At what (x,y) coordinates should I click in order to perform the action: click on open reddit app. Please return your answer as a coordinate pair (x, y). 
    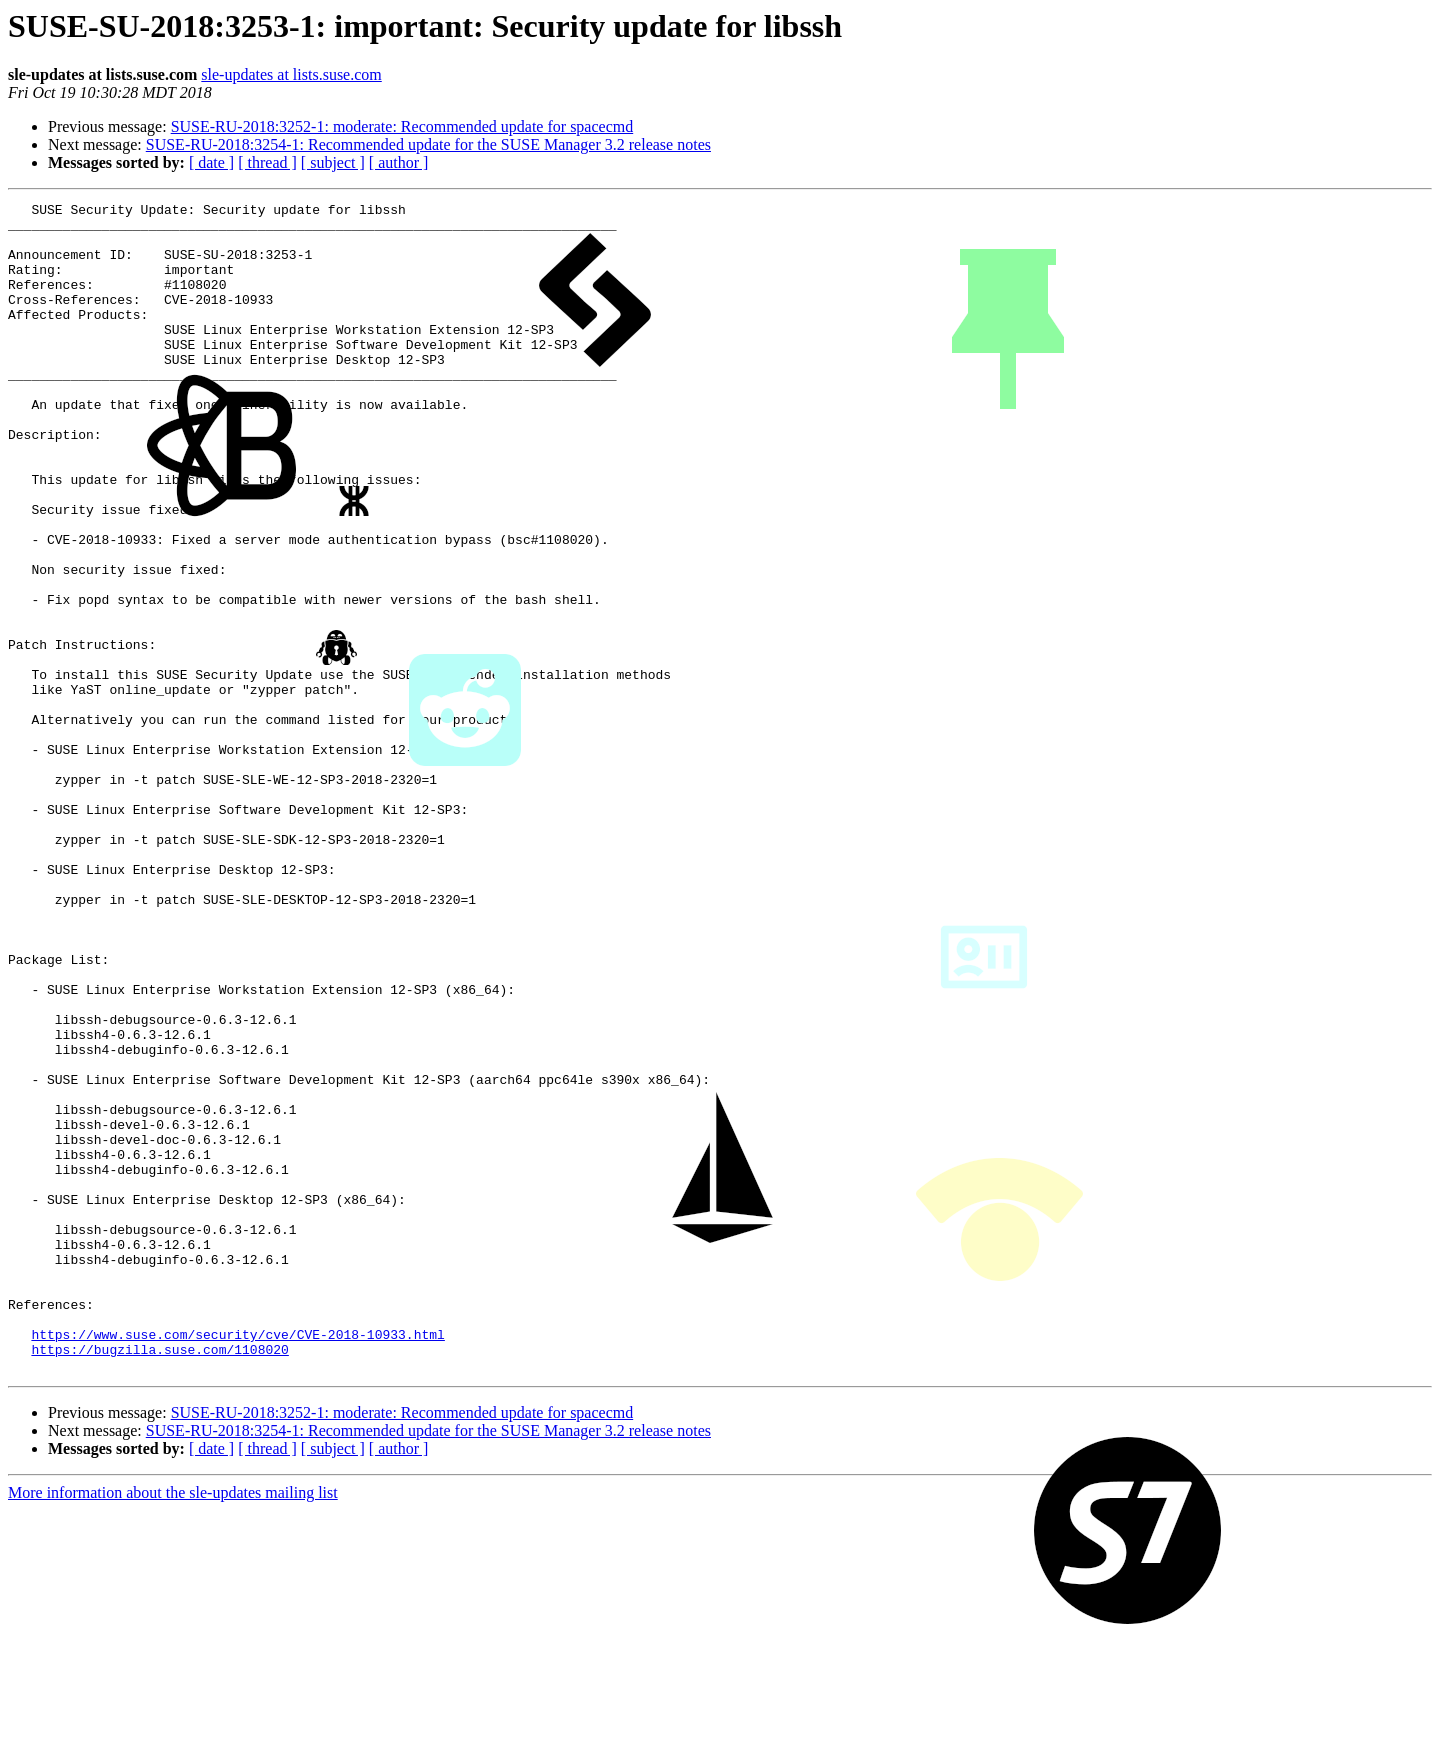
    Looking at the image, I should click on (465, 710).